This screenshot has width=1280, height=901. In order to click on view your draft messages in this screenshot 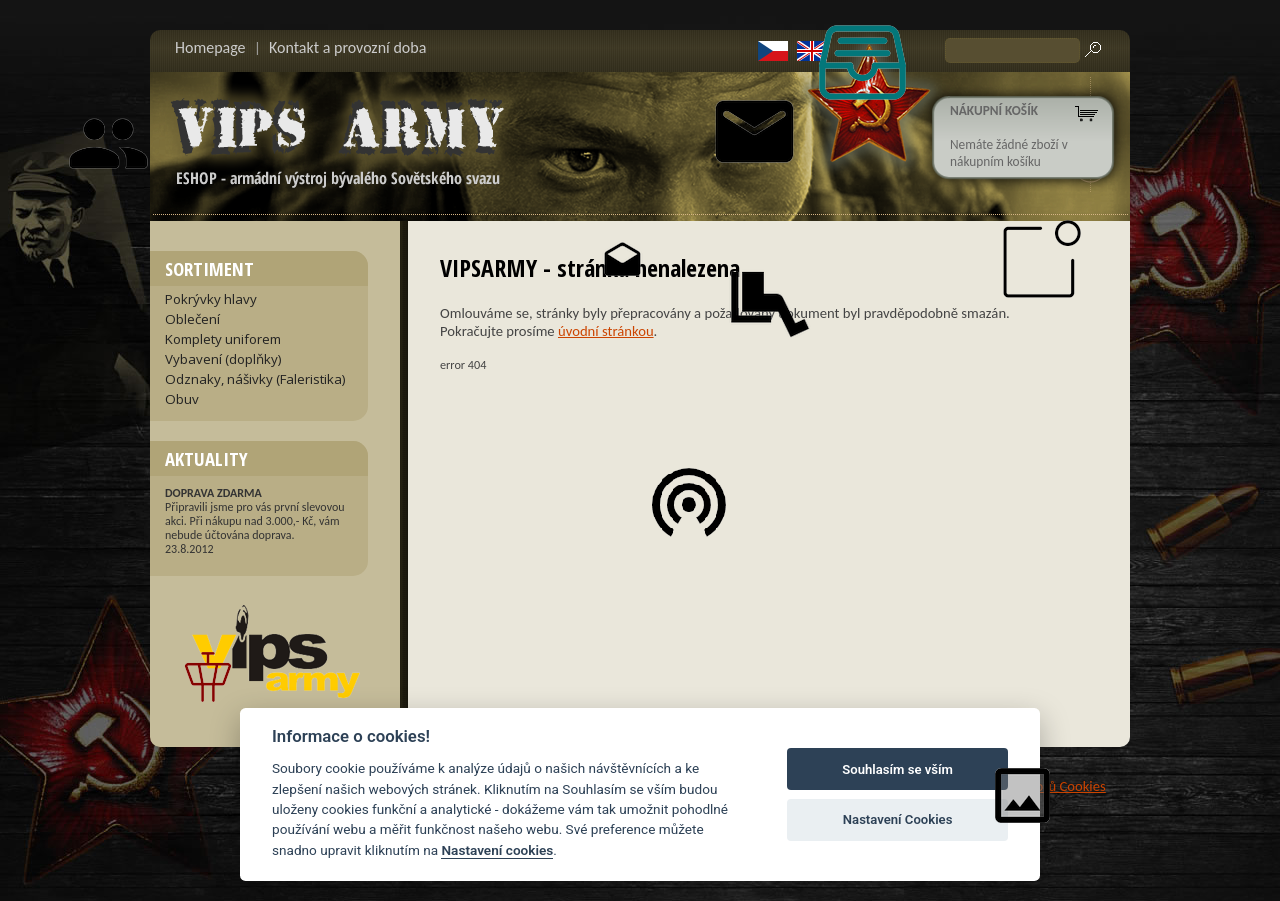, I will do `click(622, 261)`.